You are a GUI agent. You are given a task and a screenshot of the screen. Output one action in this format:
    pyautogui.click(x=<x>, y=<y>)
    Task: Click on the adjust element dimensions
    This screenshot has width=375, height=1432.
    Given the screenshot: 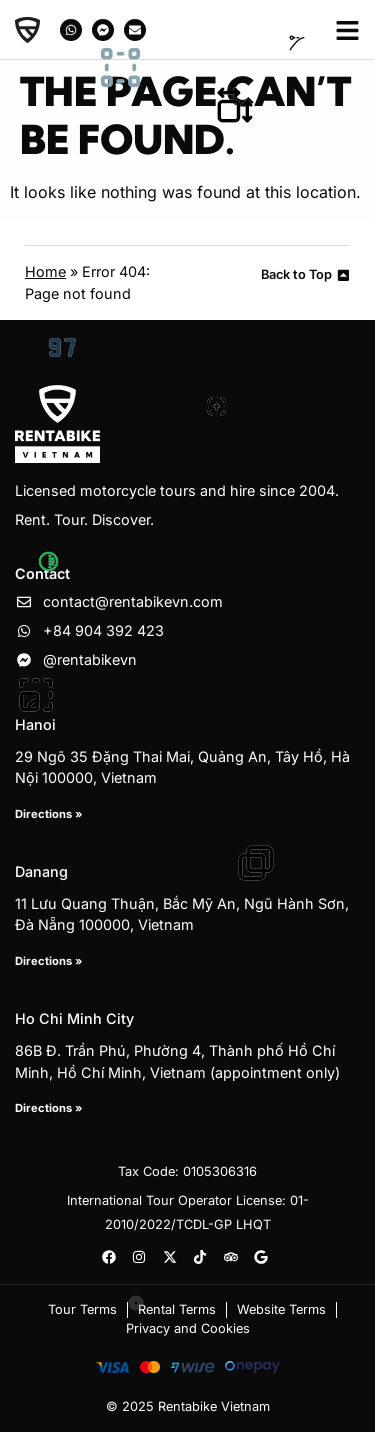 What is the action you would take?
    pyautogui.click(x=235, y=105)
    